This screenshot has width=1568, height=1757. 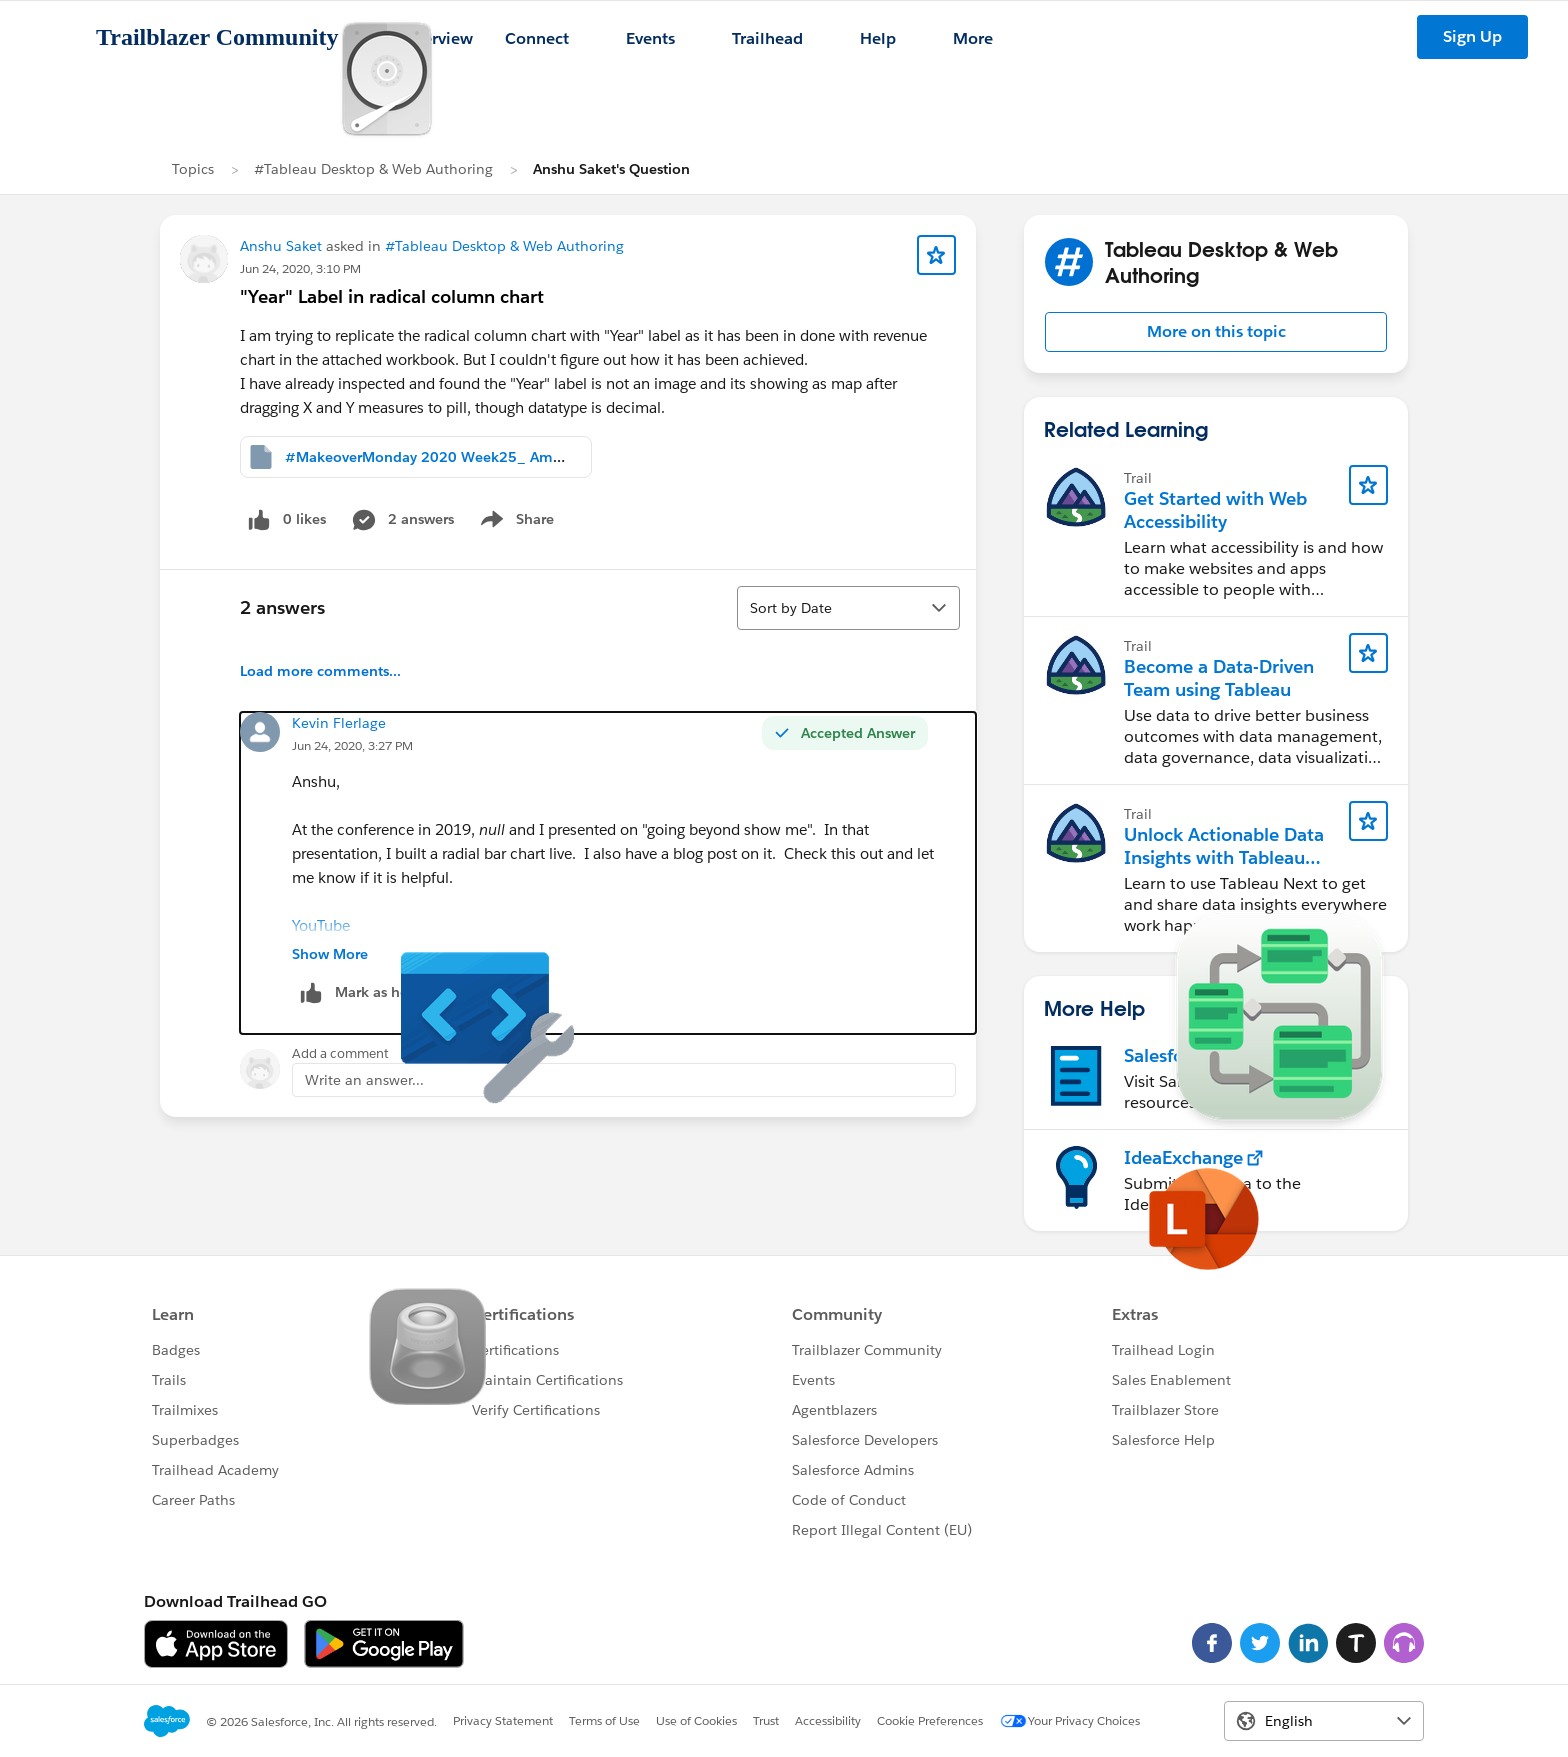 I want to click on open gaphor modeling application, so click(x=1279, y=1016).